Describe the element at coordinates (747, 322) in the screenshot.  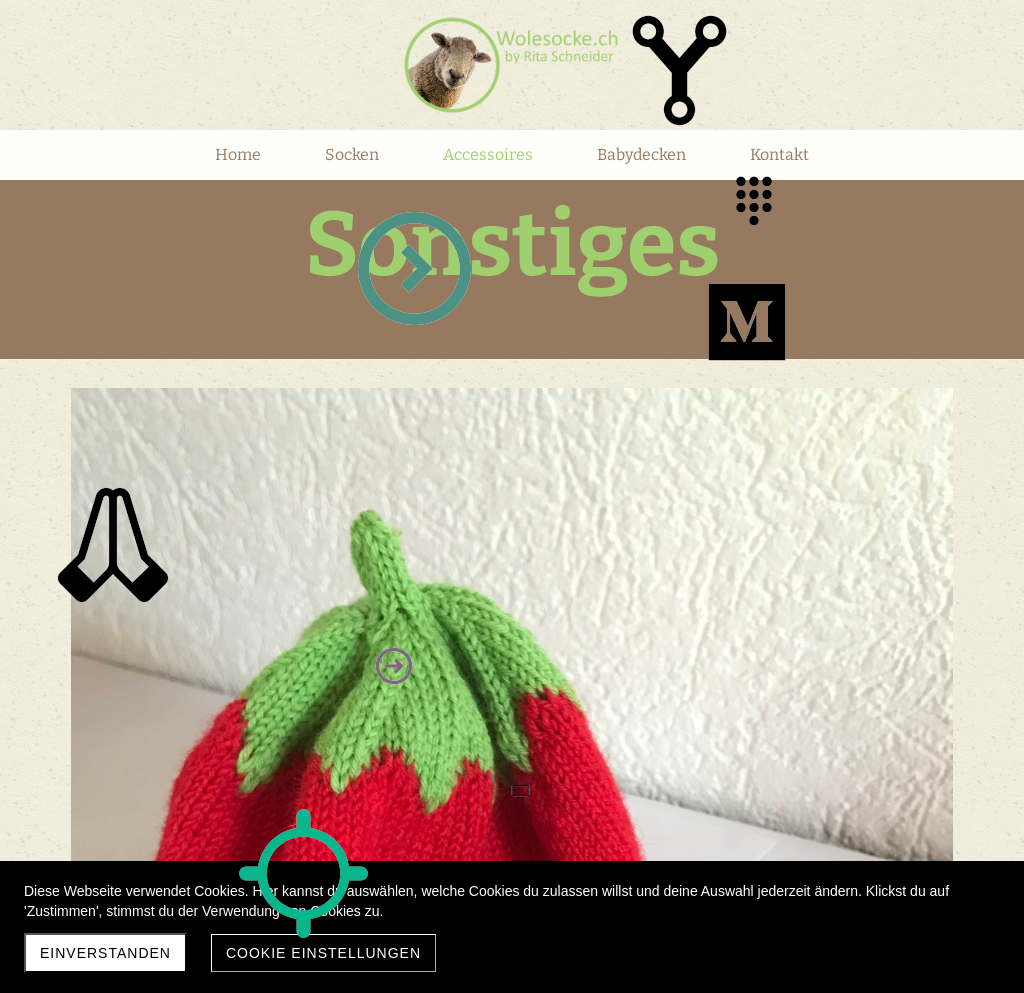
I see `open the Medium app` at that location.